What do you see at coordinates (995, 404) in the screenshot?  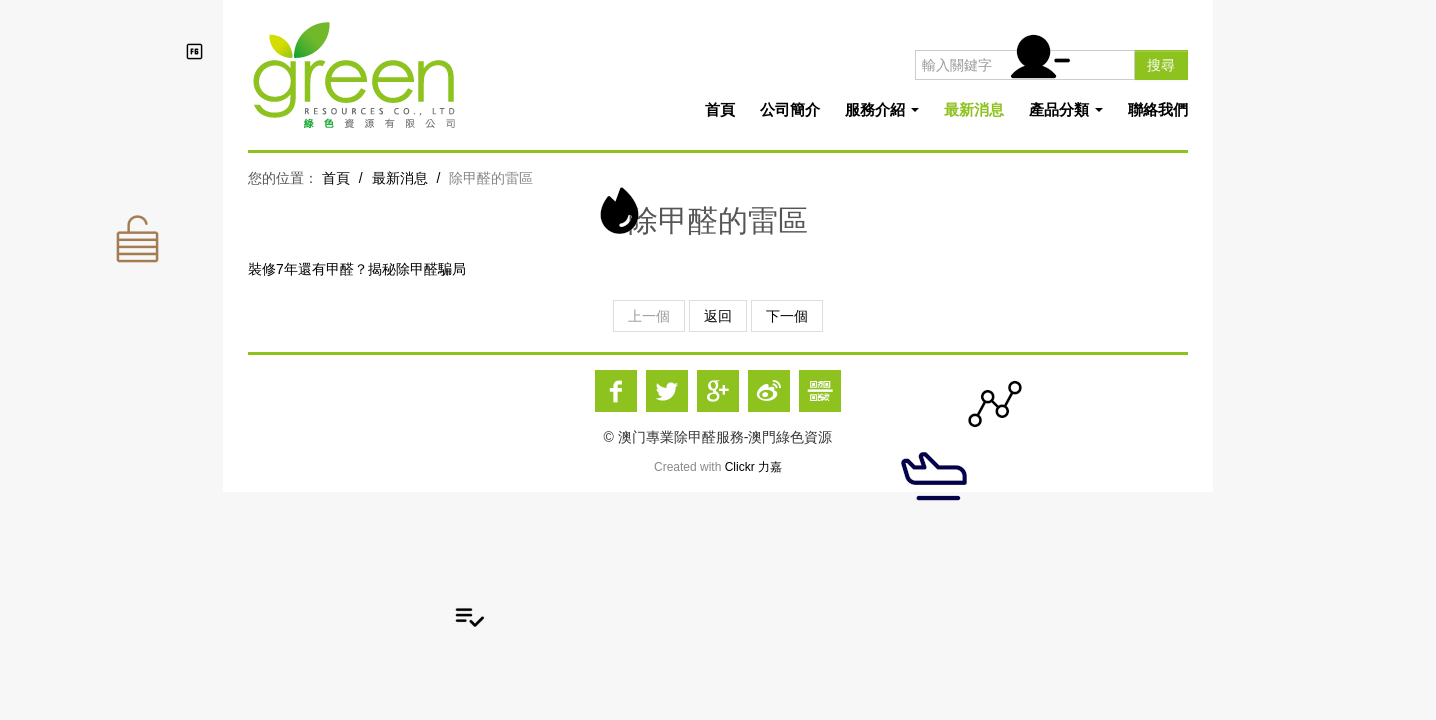 I see `view connected data points or nodes` at bounding box center [995, 404].